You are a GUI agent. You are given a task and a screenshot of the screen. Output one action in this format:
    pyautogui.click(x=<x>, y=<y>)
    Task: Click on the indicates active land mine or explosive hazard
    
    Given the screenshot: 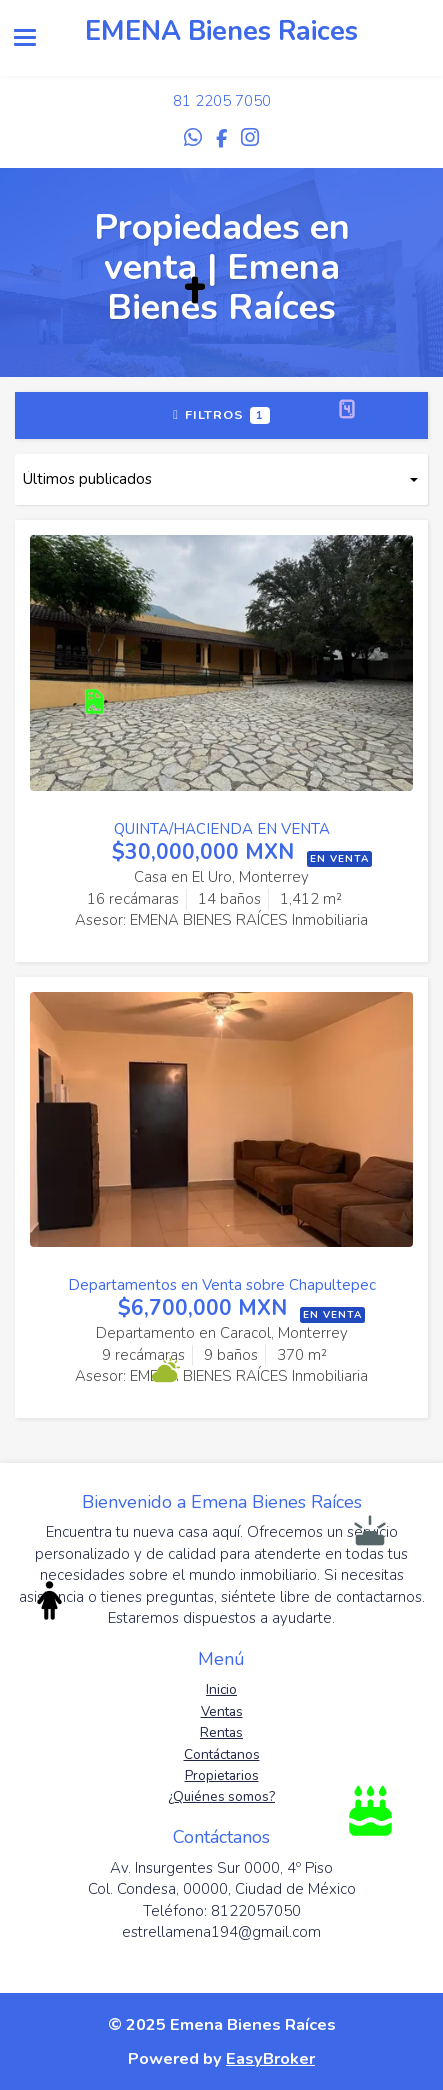 What is the action you would take?
    pyautogui.click(x=370, y=1531)
    